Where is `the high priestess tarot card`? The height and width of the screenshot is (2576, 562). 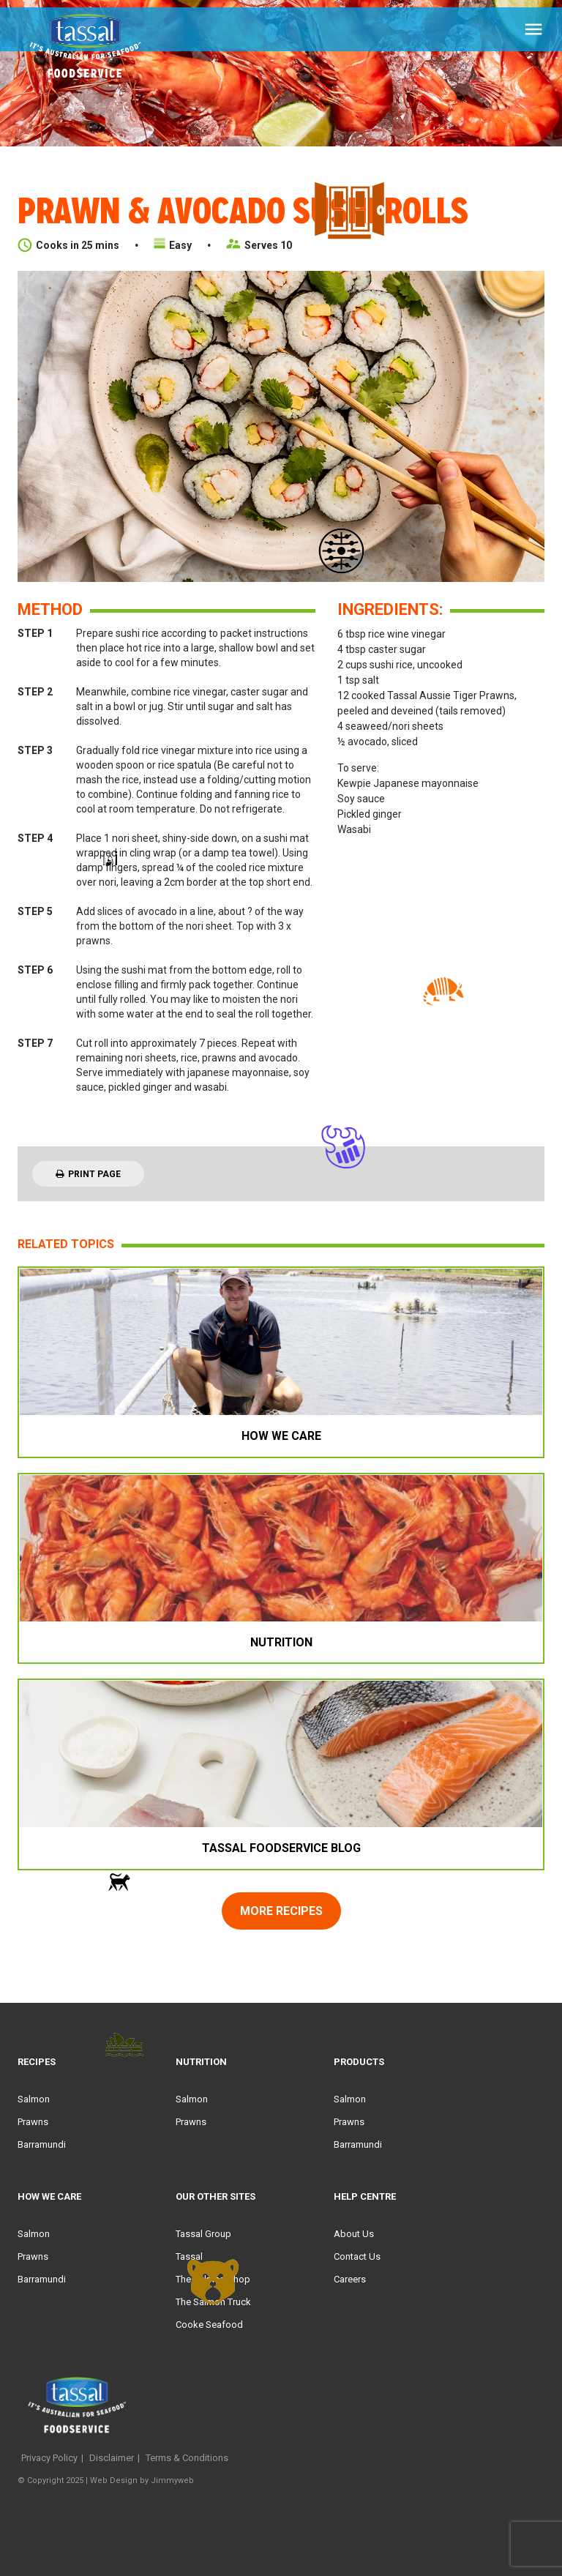
the high priestess tarot card is located at coordinates (110, 858).